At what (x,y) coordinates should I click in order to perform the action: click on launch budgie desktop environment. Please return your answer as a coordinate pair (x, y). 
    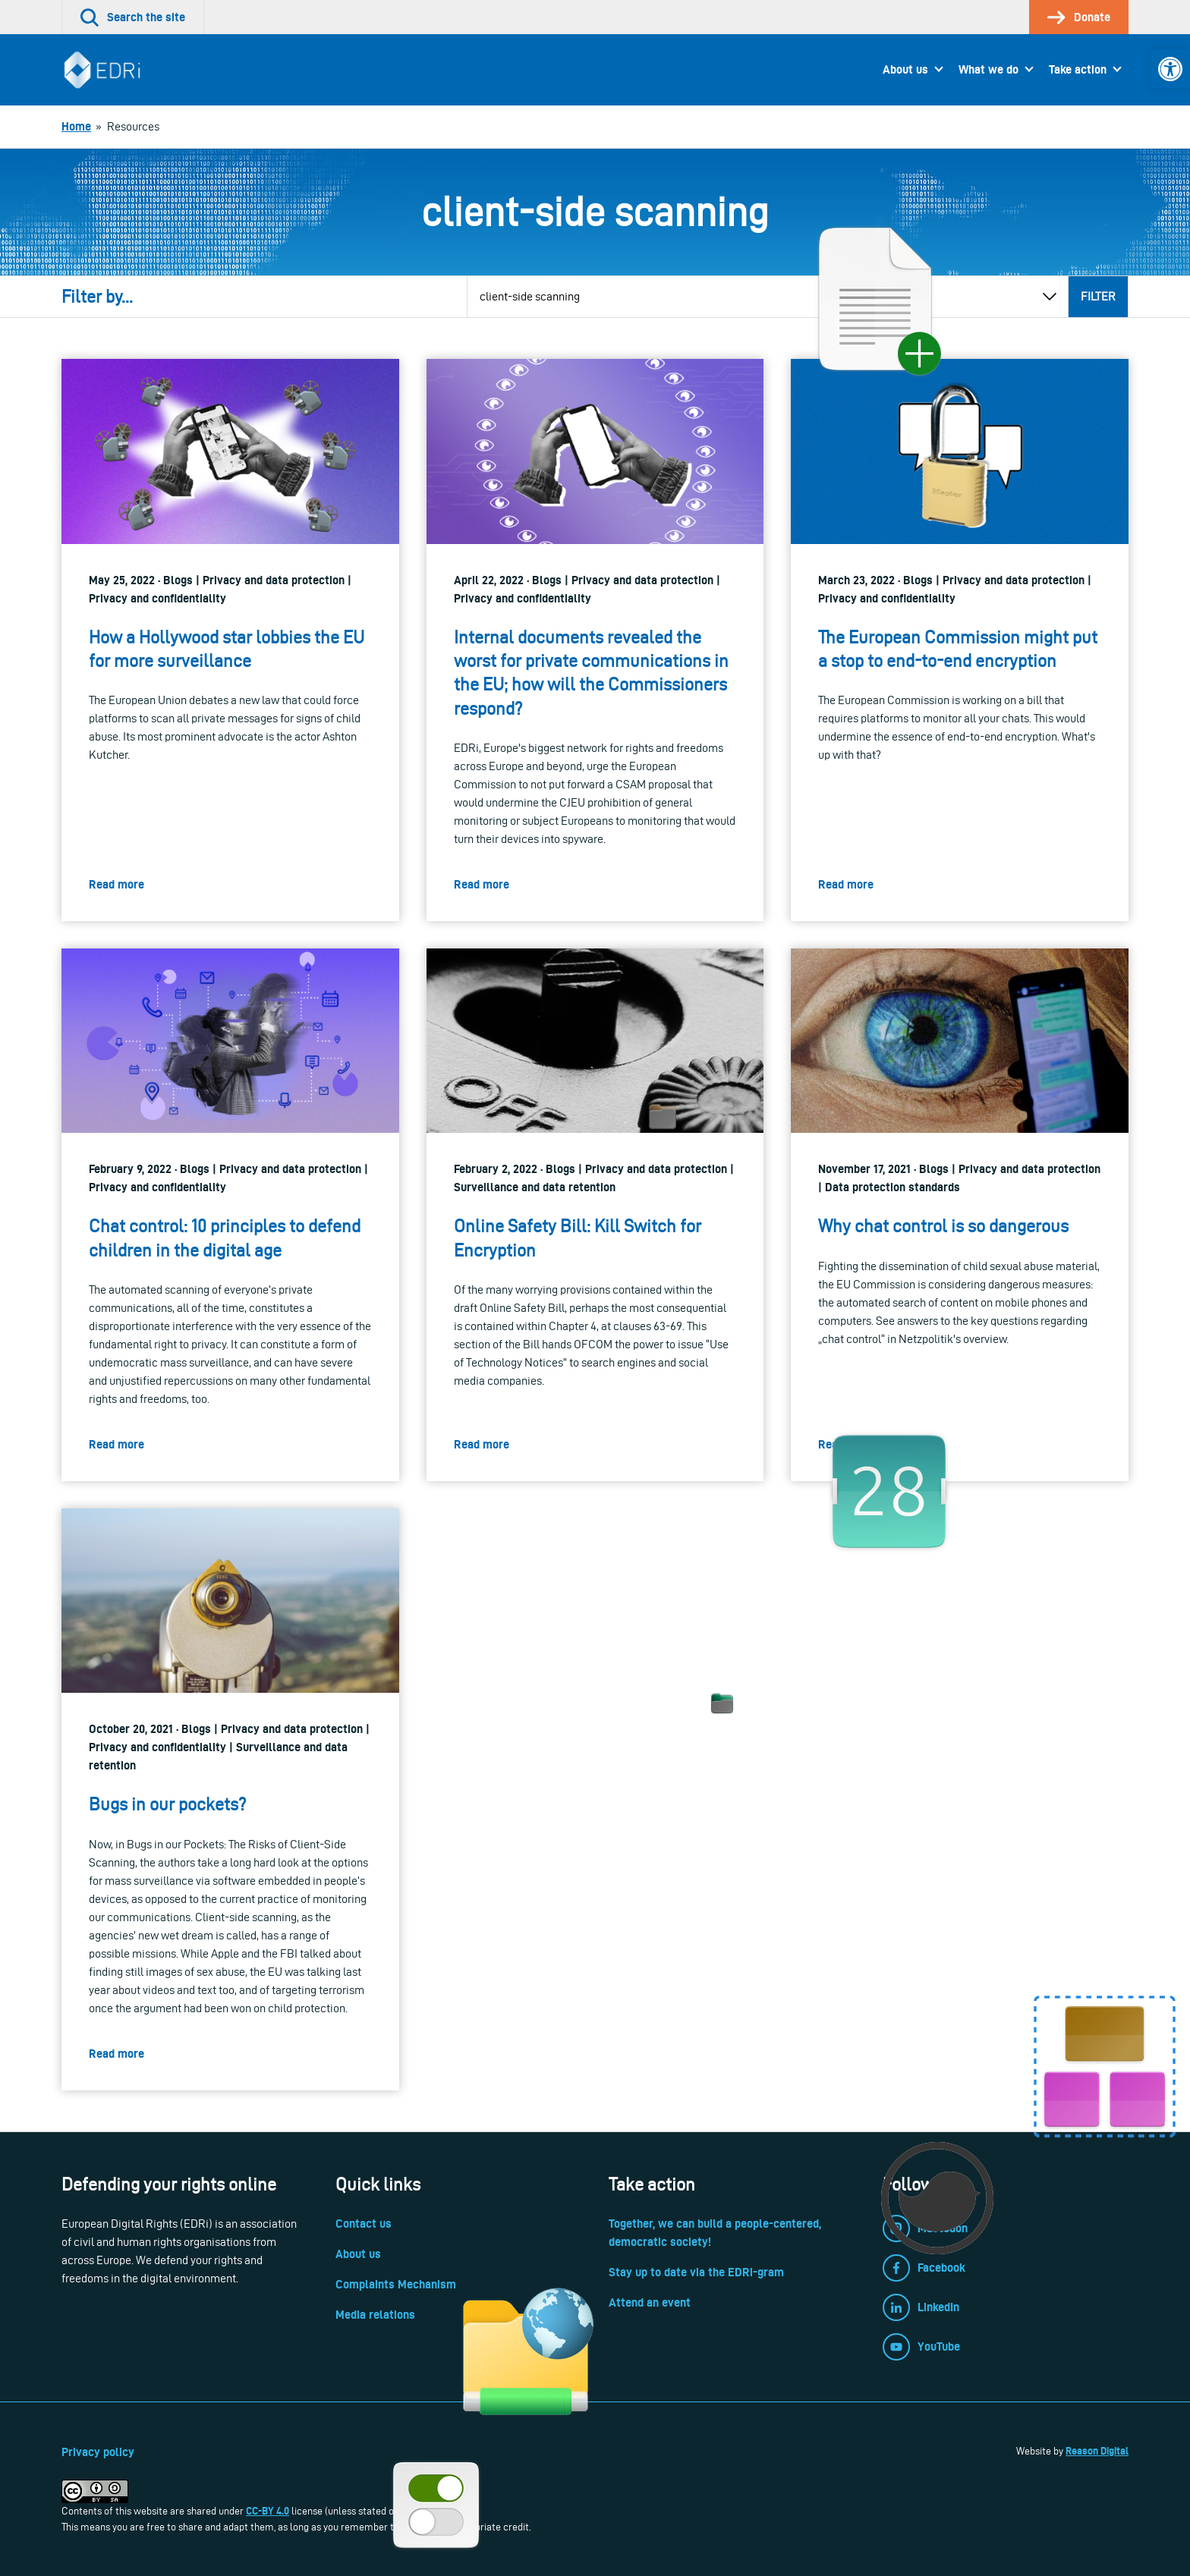
    Looking at the image, I should click on (937, 2198).